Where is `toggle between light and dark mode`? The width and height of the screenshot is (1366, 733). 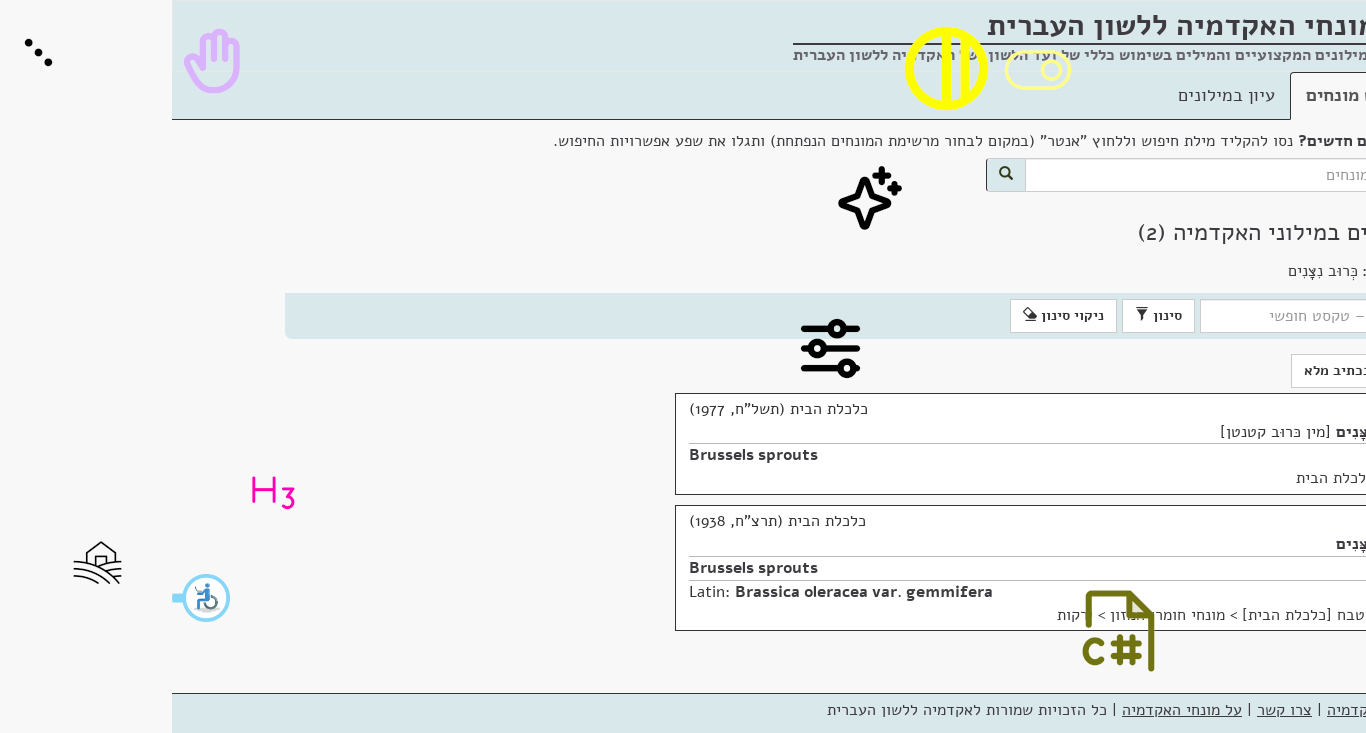
toggle between light and dark mode is located at coordinates (946, 68).